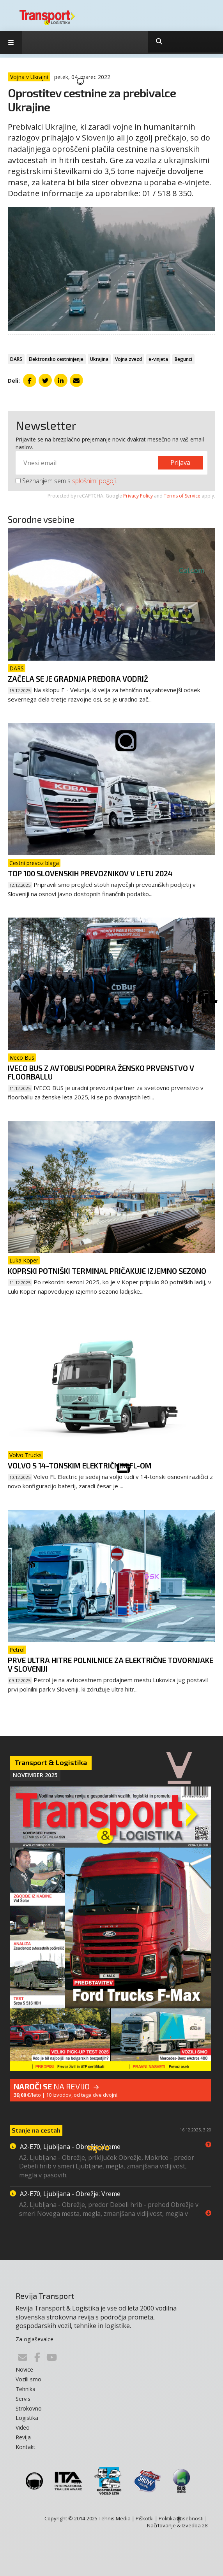 This screenshot has width=223, height=2576. I want to click on open the Staffbase employee communications app, so click(80, 81).